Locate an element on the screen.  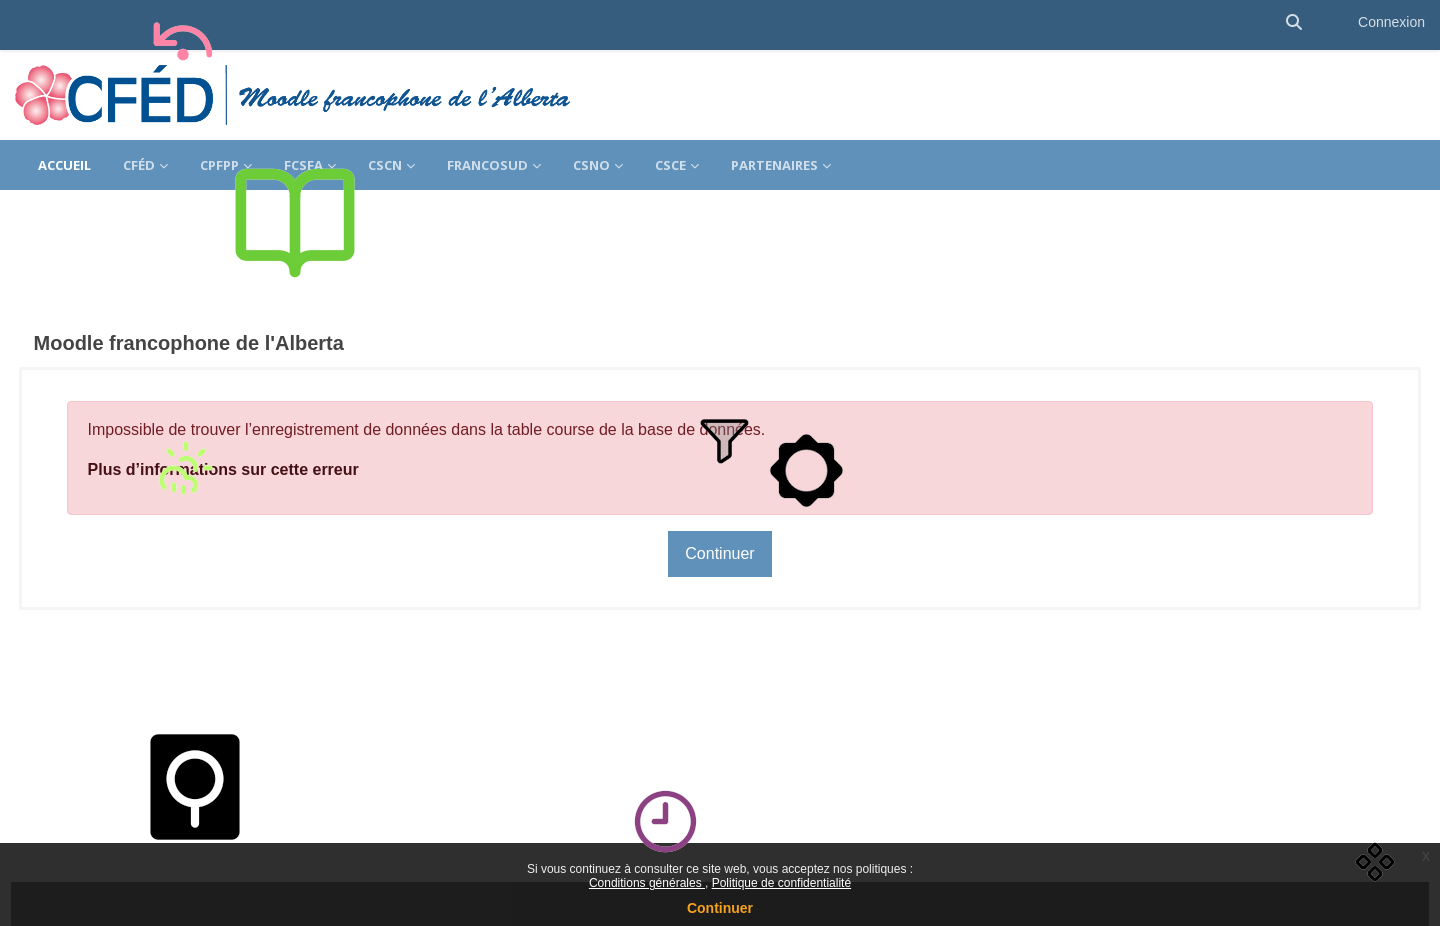
current weather conditions: partly cloudy with rain is located at coordinates (186, 468).